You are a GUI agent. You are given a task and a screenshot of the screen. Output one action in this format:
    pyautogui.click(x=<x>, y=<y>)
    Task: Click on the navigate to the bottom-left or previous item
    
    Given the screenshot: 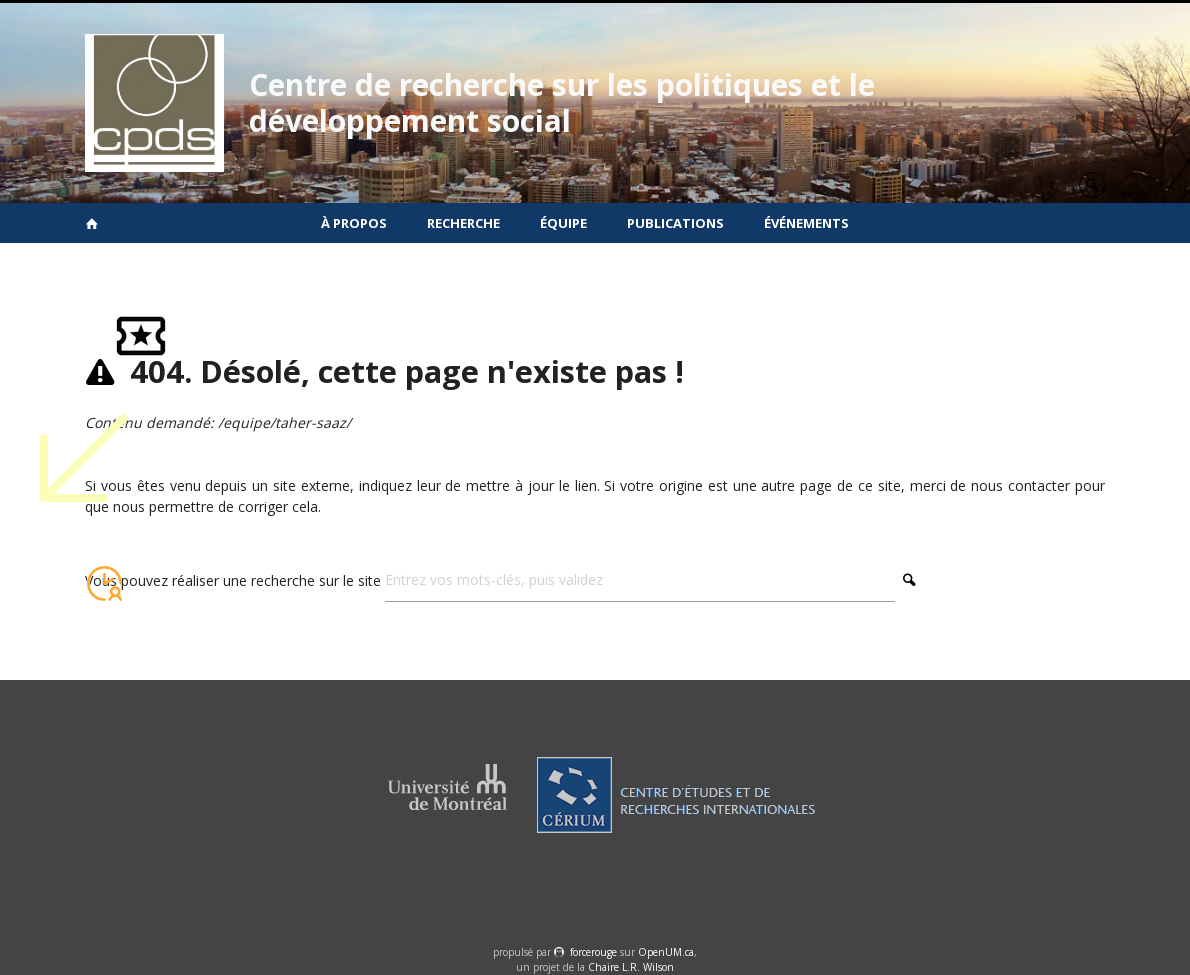 What is the action you would take?
    pyautogui.click(x=84, y=458)
    